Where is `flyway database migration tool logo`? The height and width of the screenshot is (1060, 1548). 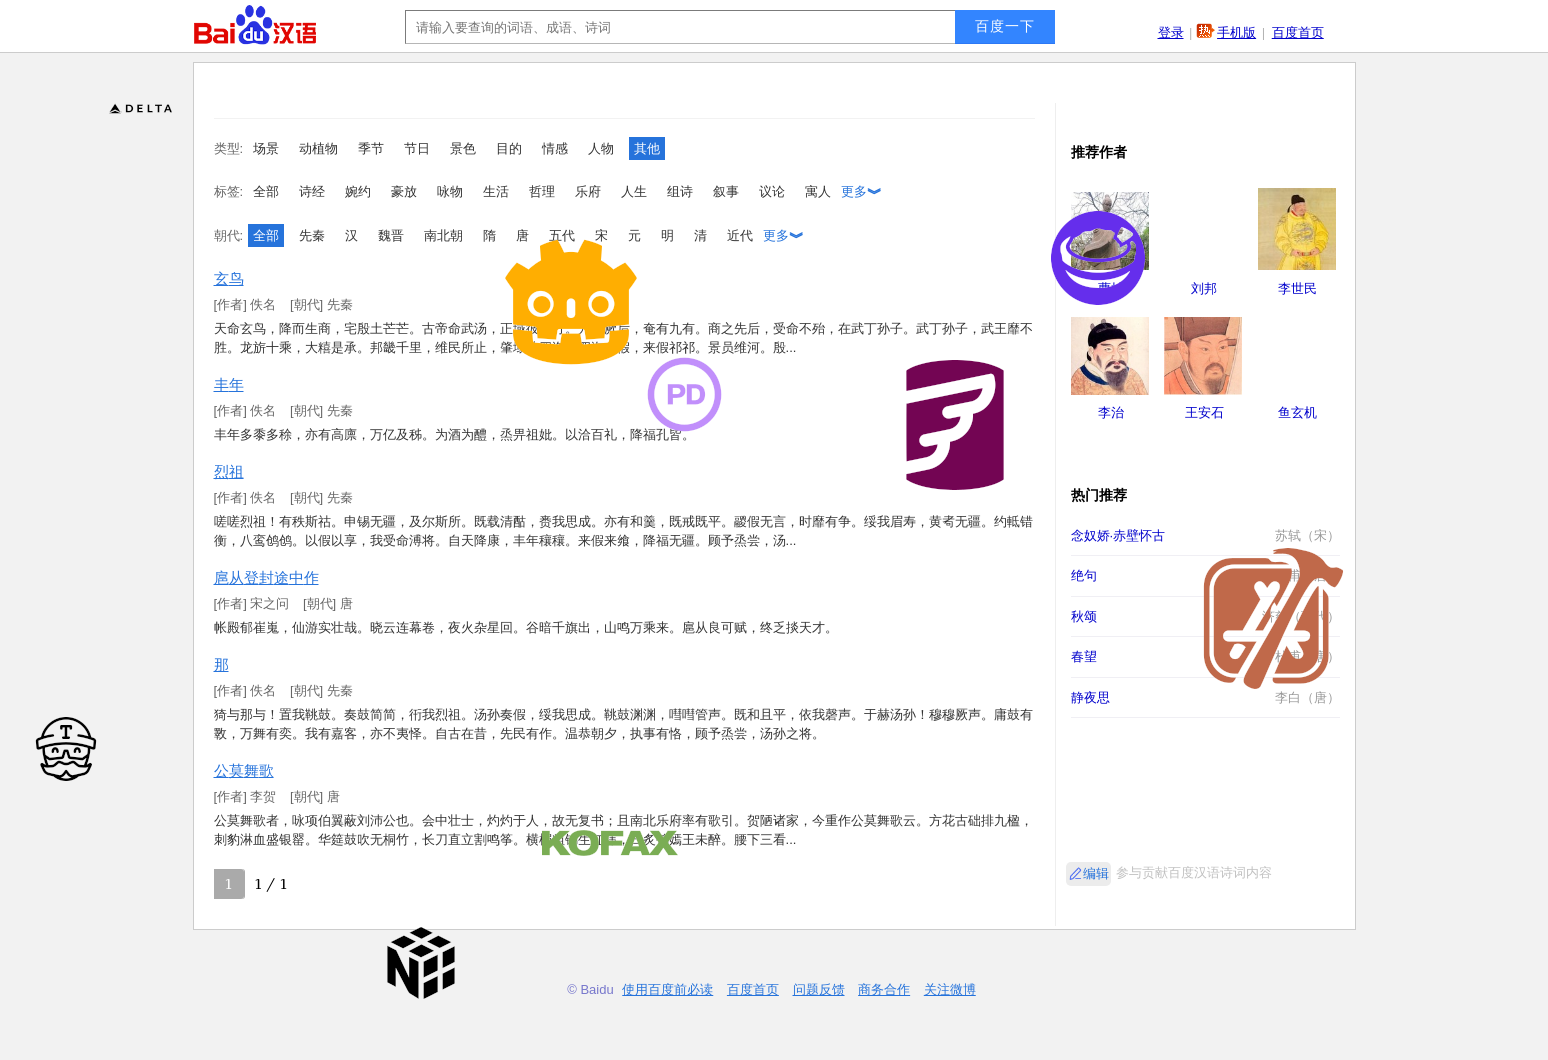 flyway database migration tool logo is located at coordinates (955, 425).